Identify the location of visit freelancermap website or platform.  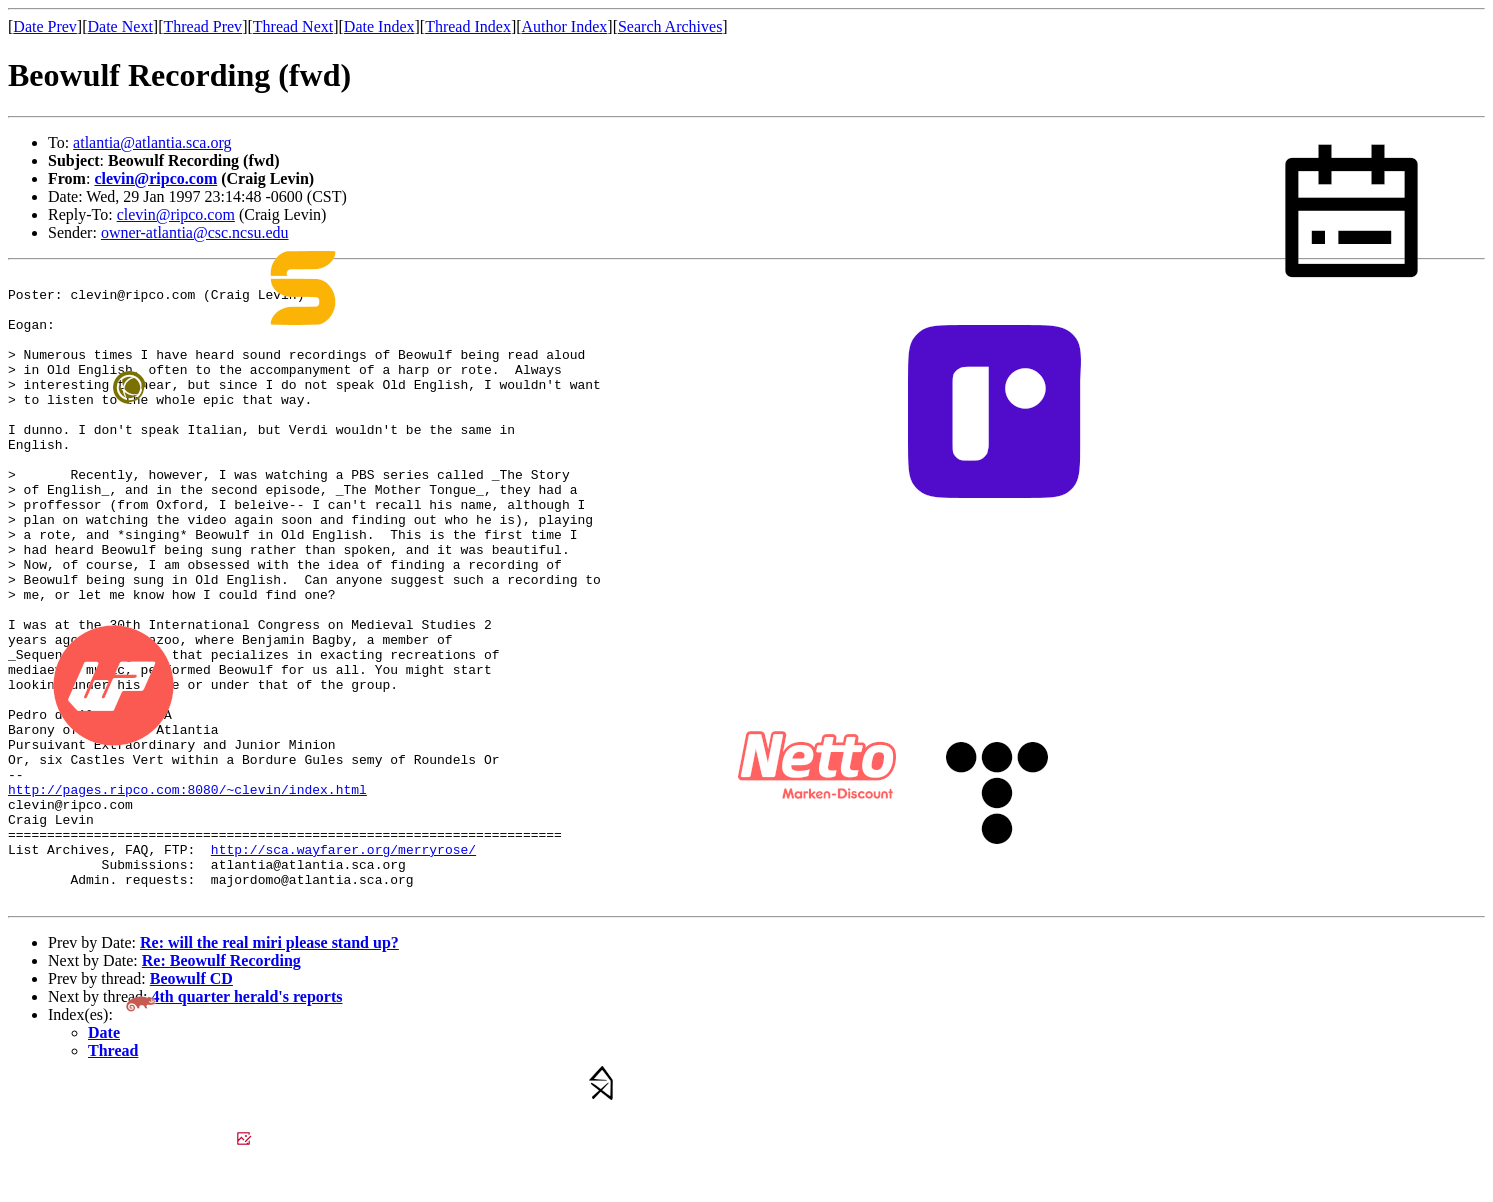
(129, 387).